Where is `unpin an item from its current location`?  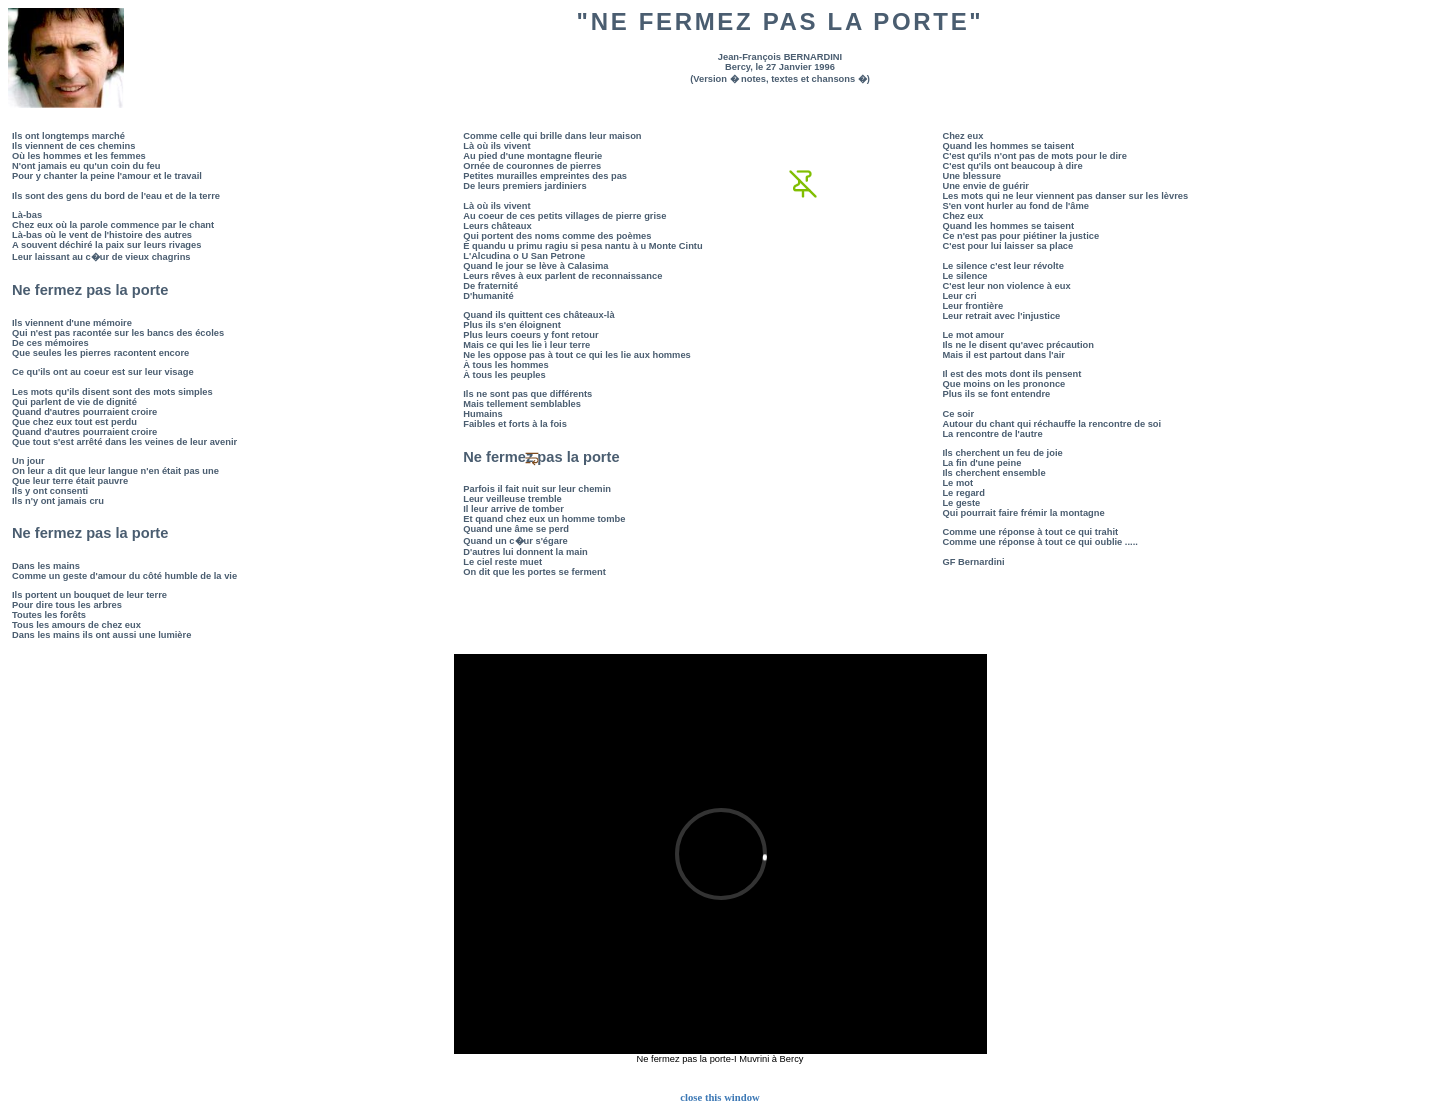
unpin an item from its current location is located at coordinates (803, 184).